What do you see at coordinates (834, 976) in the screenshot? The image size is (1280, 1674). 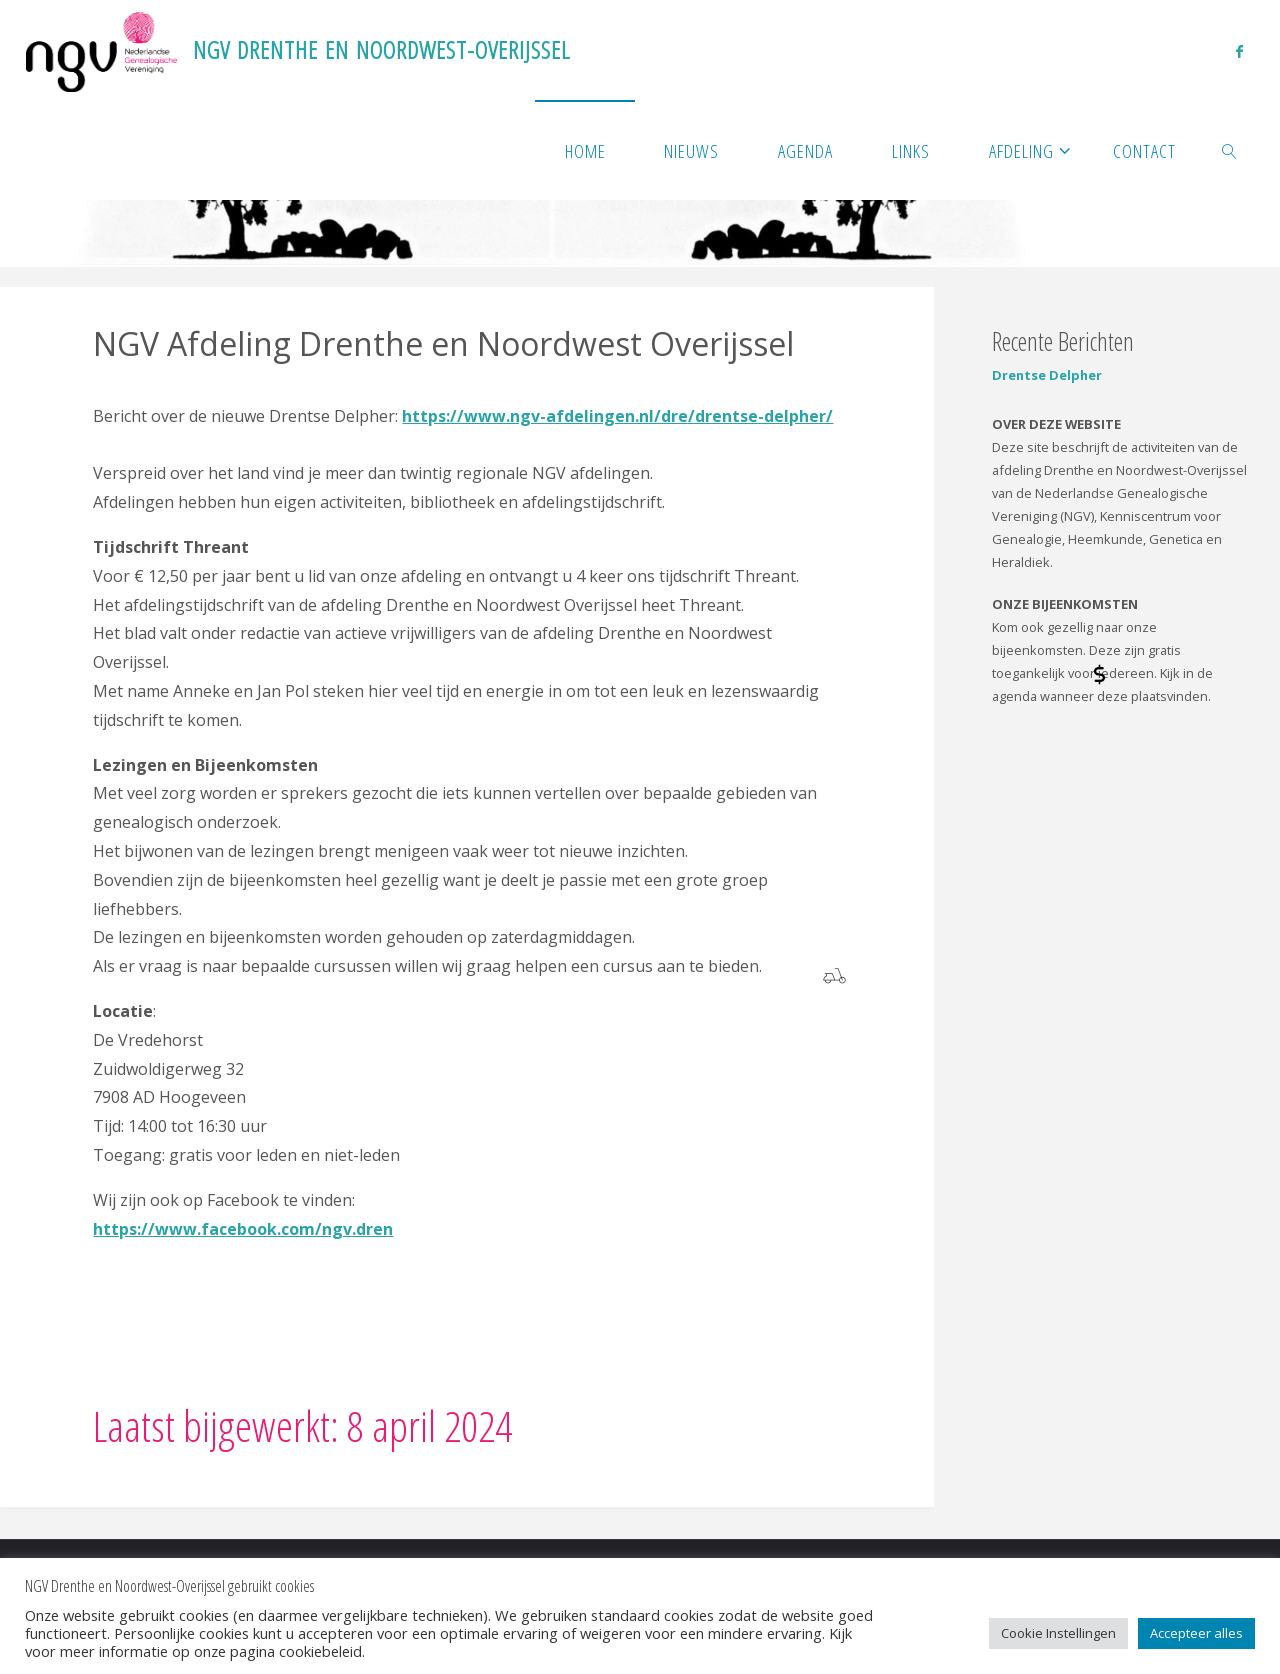 I see `select moped or scooter delivery option` at bounding box center [834, 976].